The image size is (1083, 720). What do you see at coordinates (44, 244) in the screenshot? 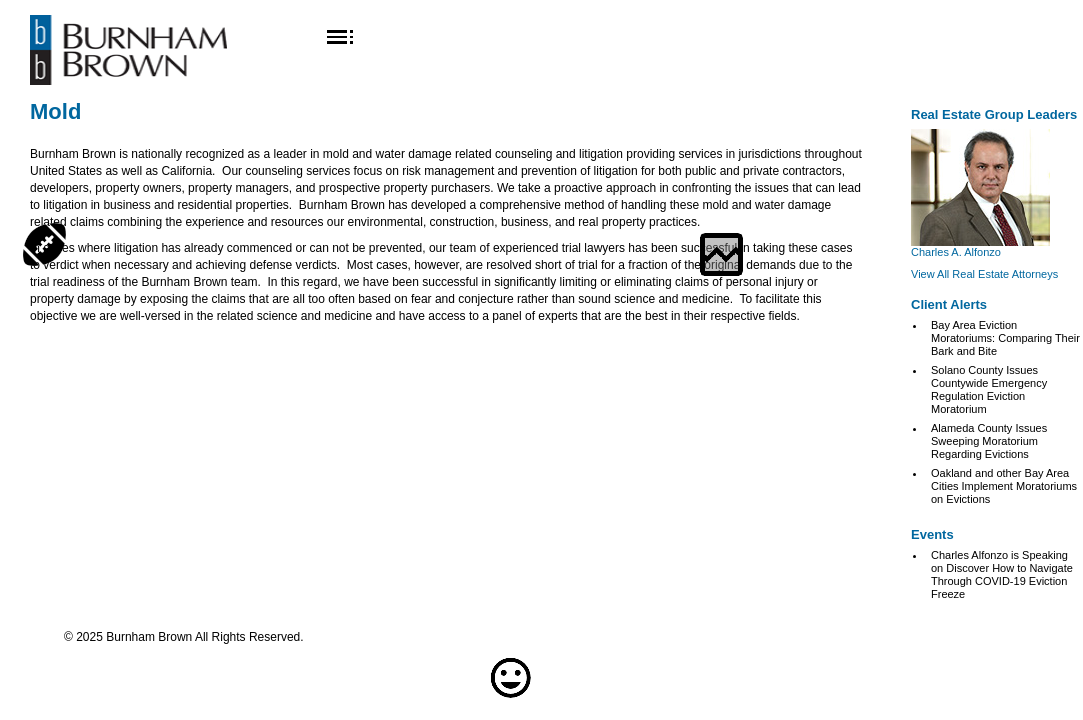
I see `view sports scores or updates` at bounding box center [44, 244].